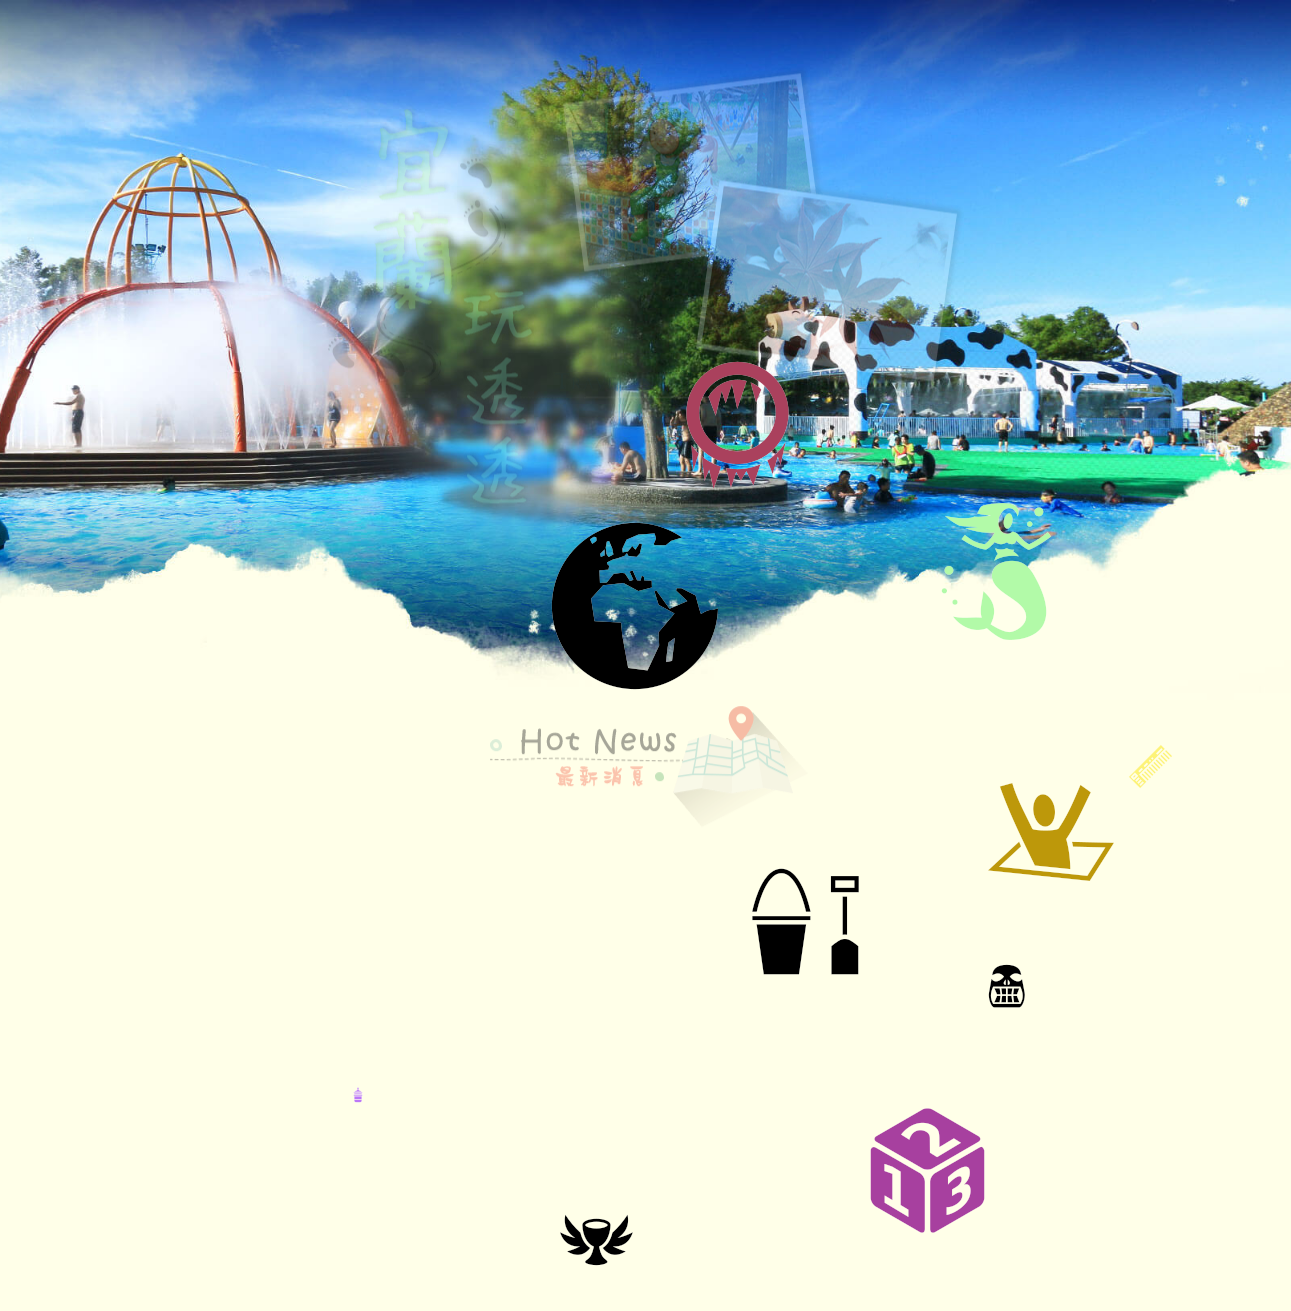  What do you see at coordinates (805, 921) in the screenshot?
I see `access beach or vacation-themed content` at bounding box center [805, 921].